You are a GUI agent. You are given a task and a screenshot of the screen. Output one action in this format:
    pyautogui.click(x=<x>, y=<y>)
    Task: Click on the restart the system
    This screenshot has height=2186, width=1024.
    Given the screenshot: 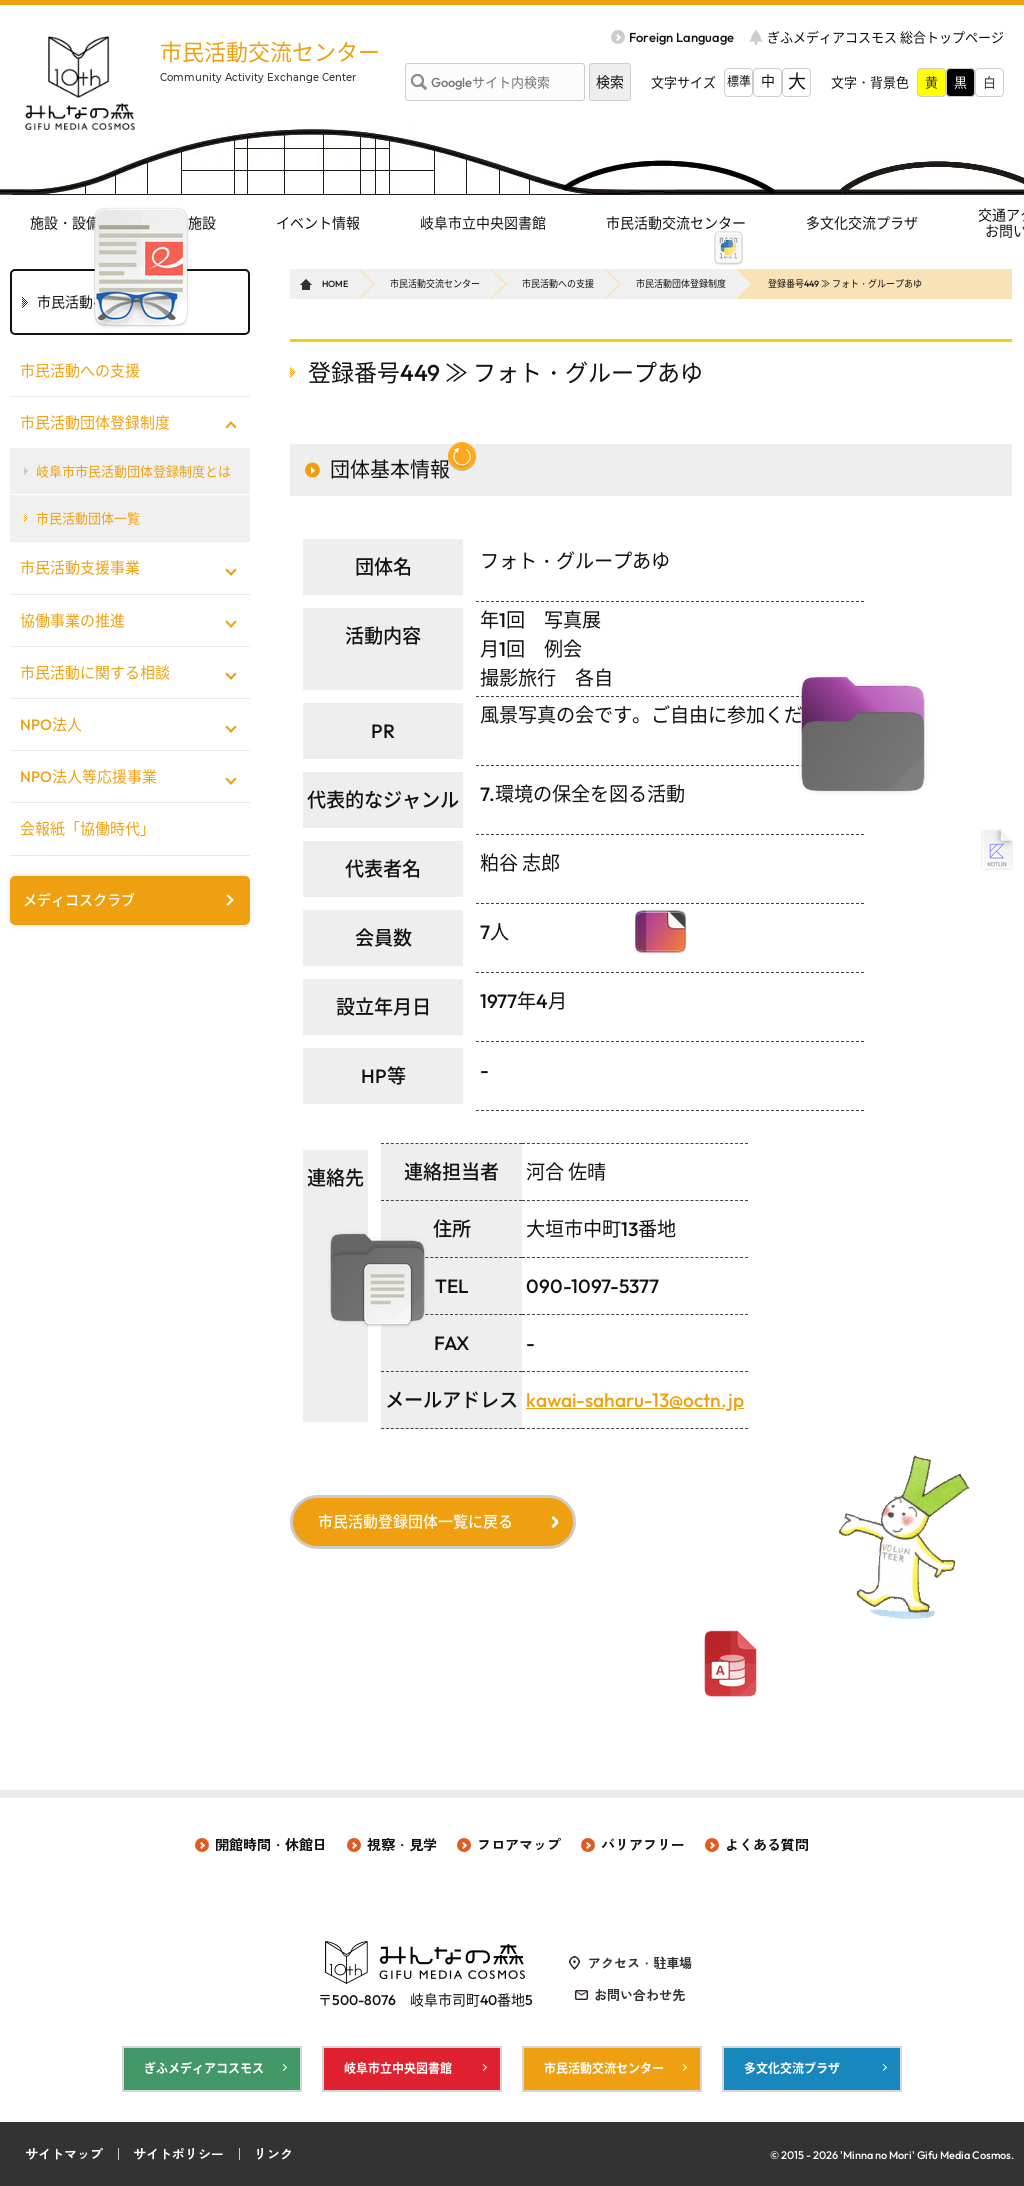 What is the action you would take?
    pyautogui.click(x=462, y=456)
    